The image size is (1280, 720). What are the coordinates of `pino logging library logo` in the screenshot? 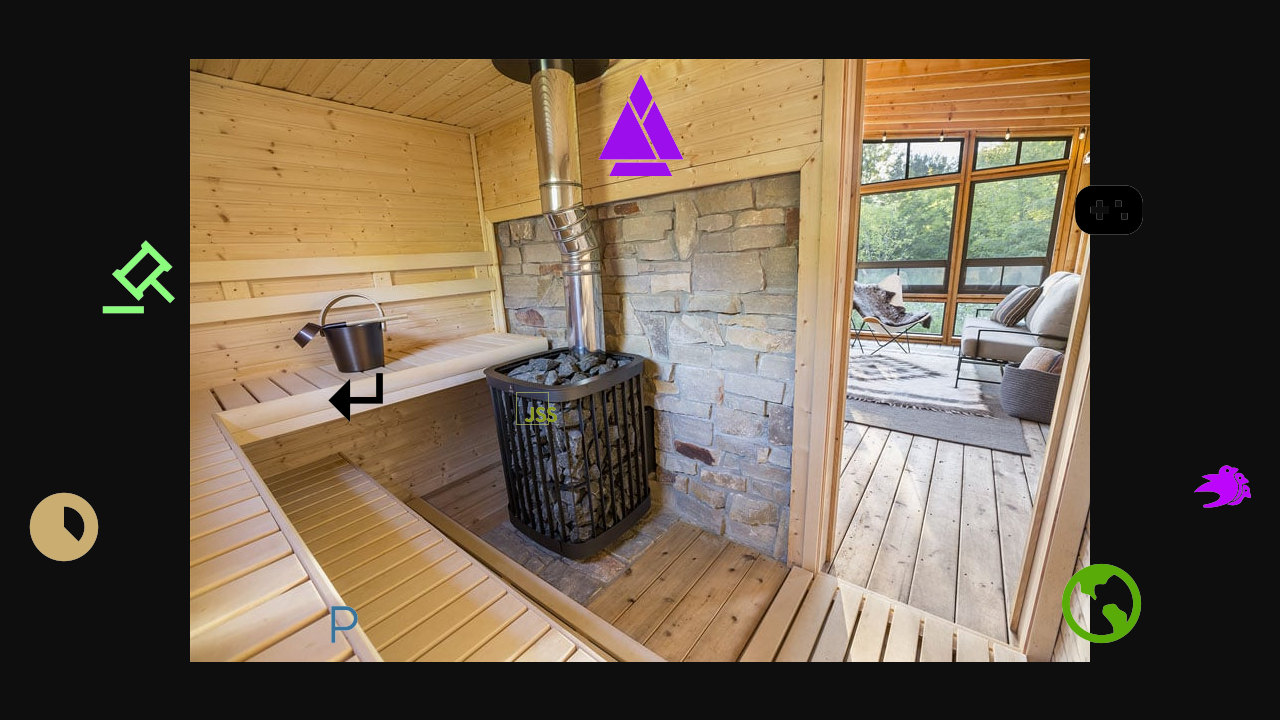 It's located at (641, 125).